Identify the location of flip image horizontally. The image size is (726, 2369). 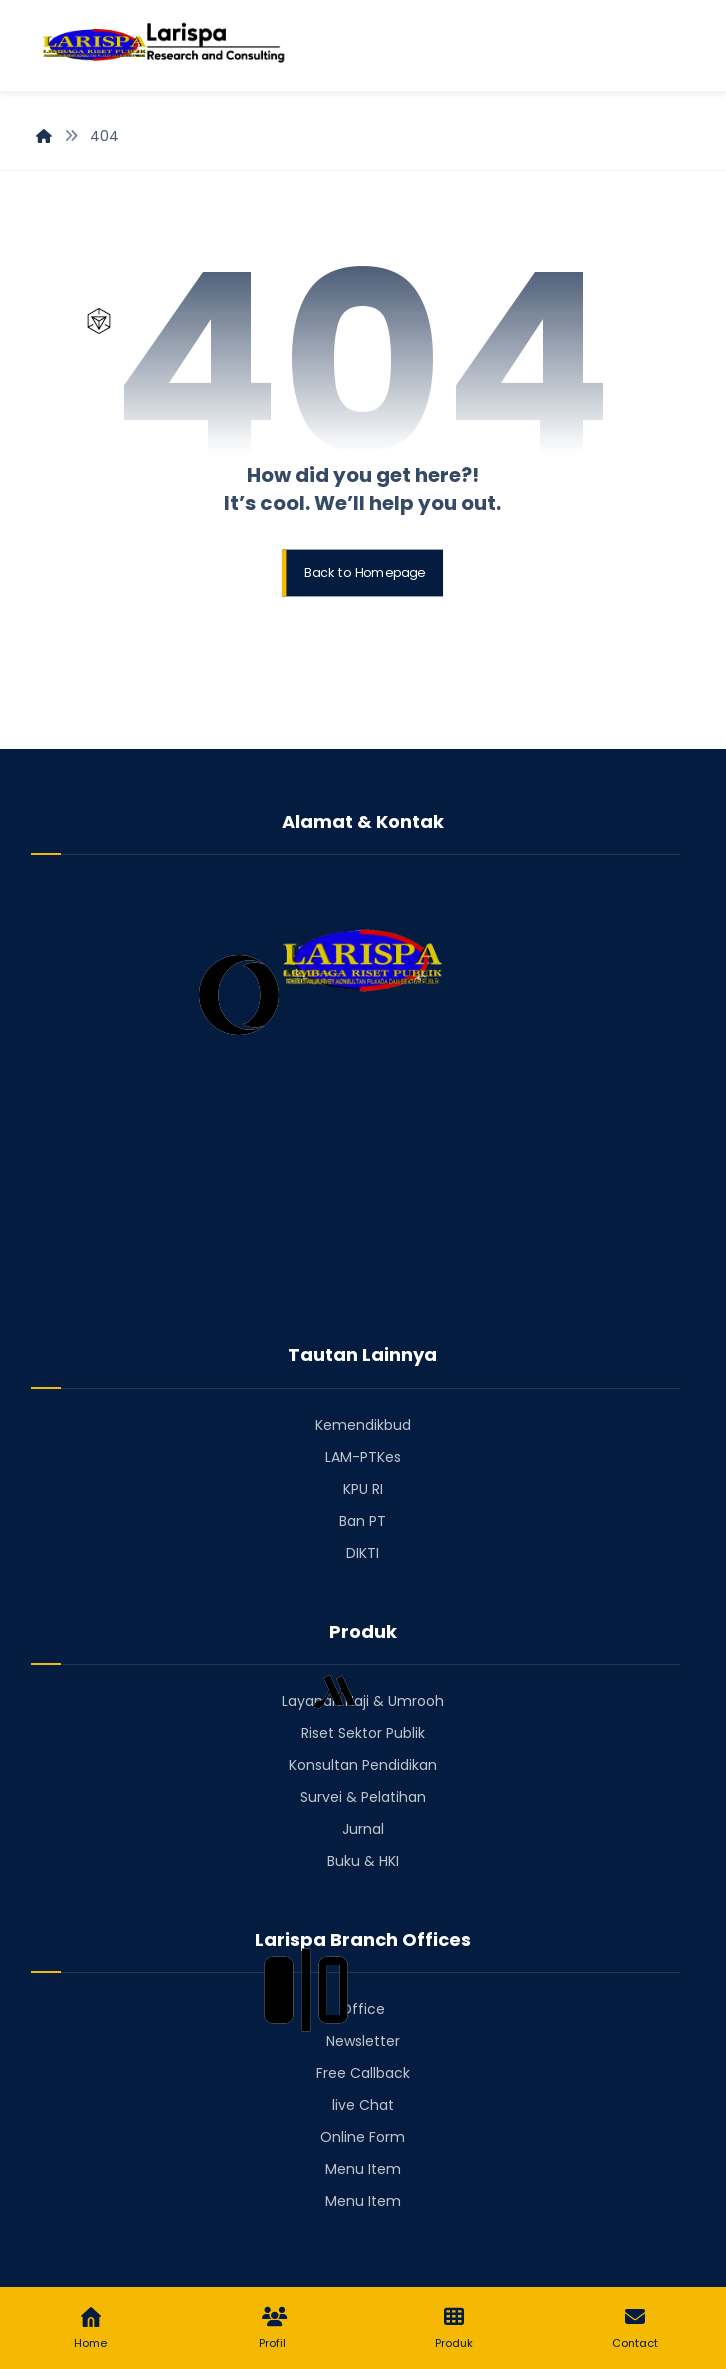
(306, 1990).